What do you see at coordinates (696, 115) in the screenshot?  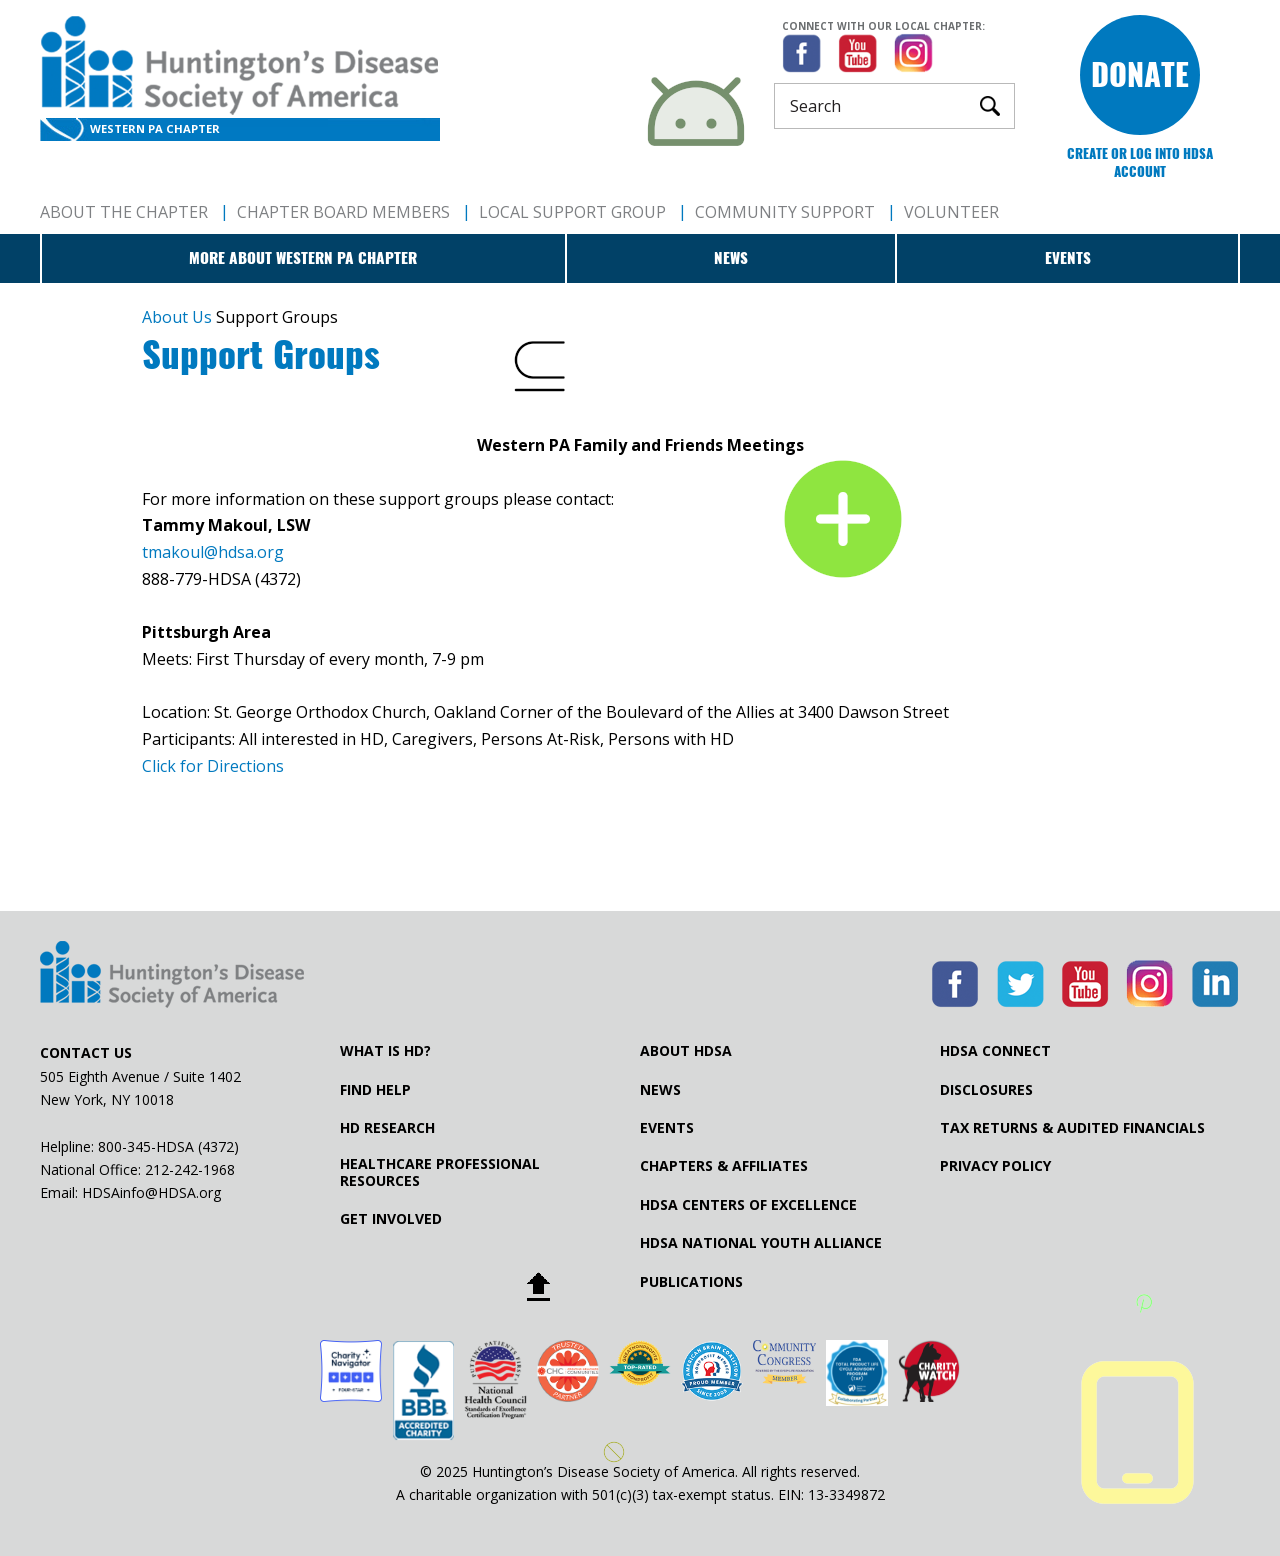 I see `android operating system indicator` at bounding box center [696, 115].